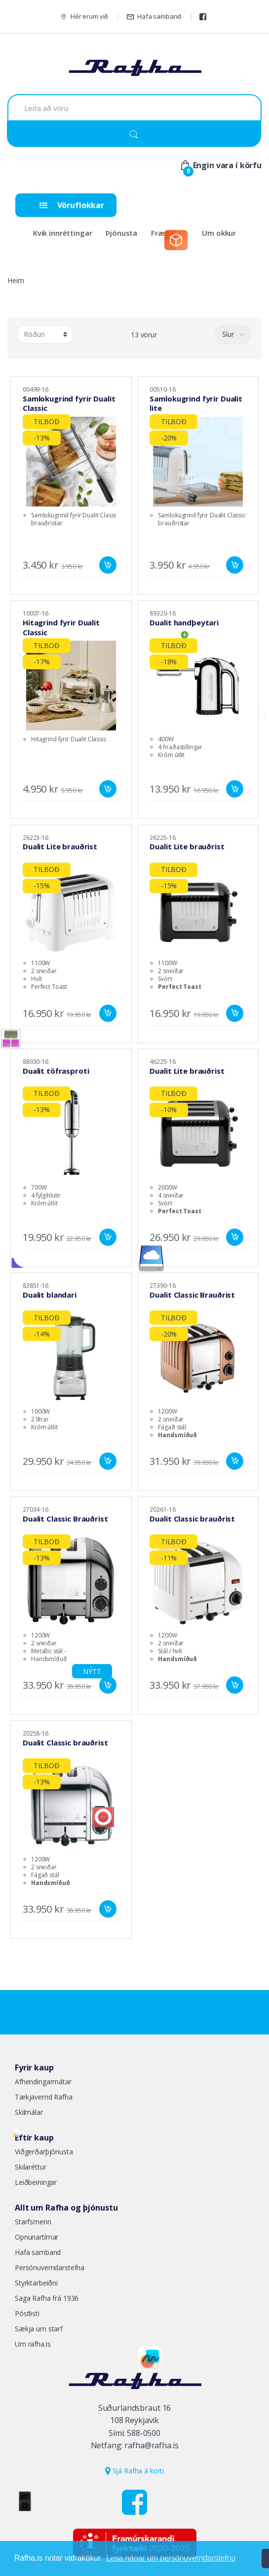  Describe the element at coordinates (25, 2501) in the screenshot. I see `iPod classic device icon` at that location.